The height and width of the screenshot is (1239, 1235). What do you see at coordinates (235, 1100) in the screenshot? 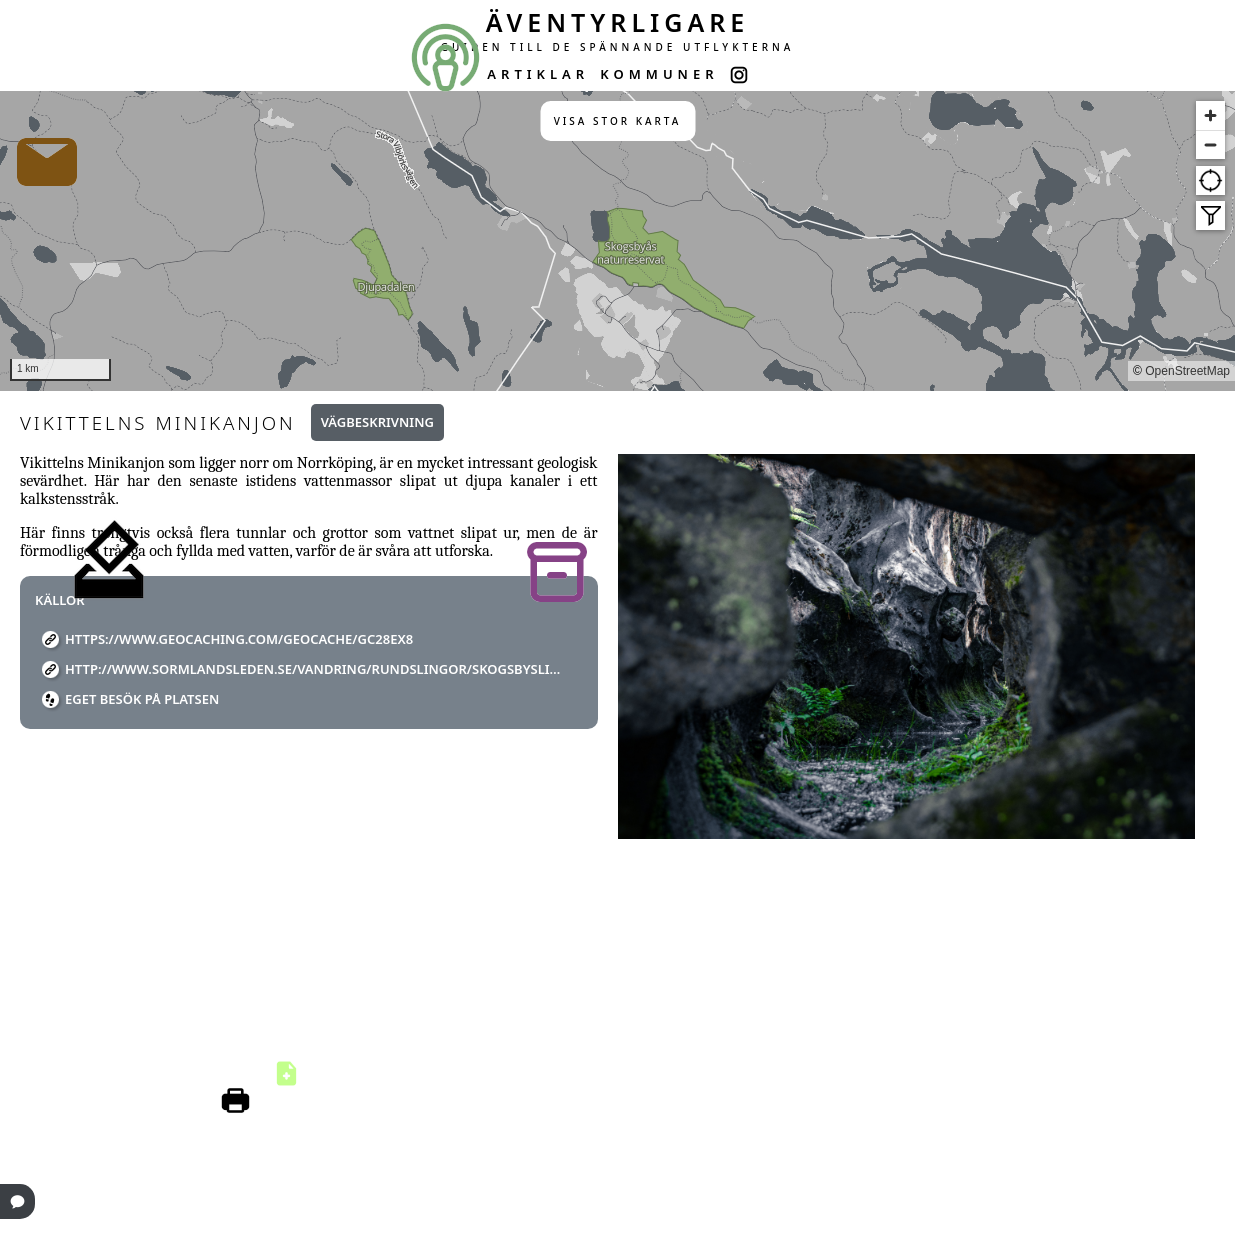
I see `print the current document` at bounding box center [235, 1100].